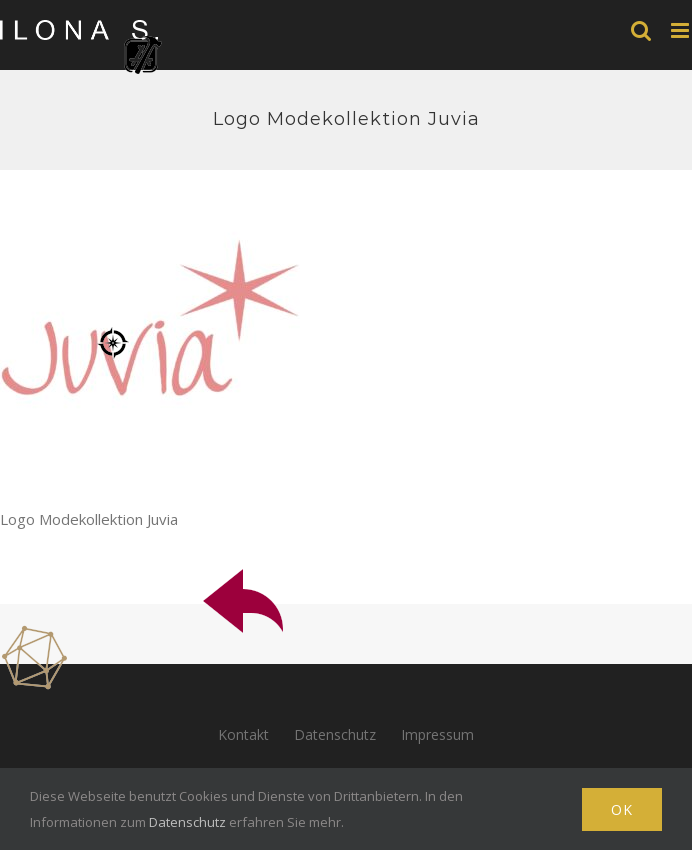 The height and width of the screenshot is (850, 692). I want to click on reply to a message or email, so click(247, 601).